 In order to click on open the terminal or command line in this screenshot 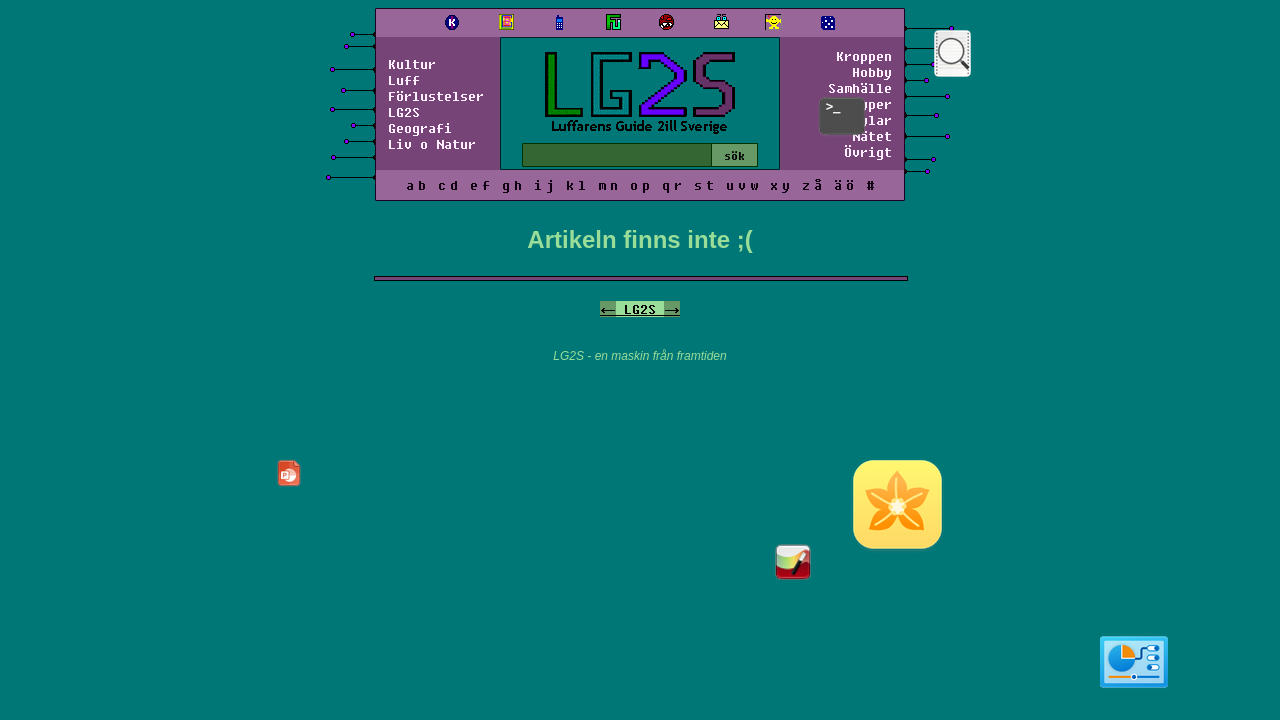, I will do `click(842, 116)`.